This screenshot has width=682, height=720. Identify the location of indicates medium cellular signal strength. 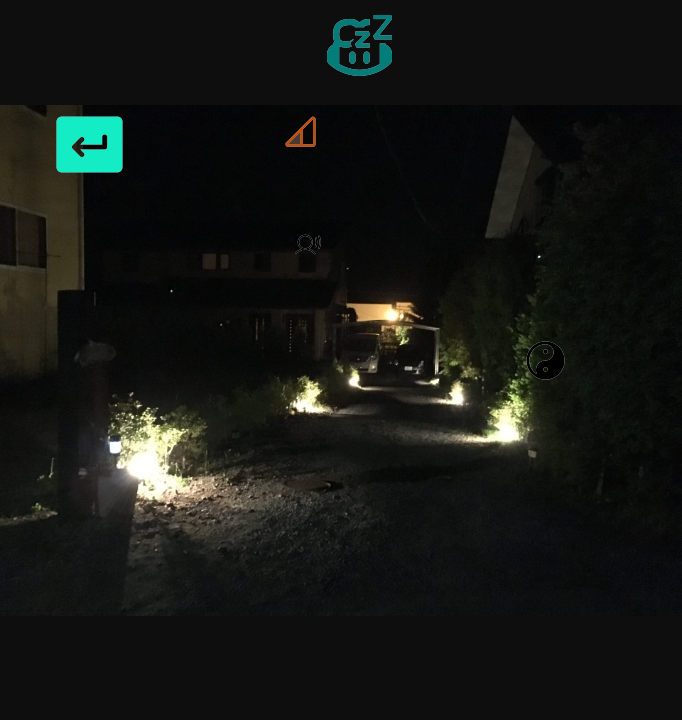
(303, 133).